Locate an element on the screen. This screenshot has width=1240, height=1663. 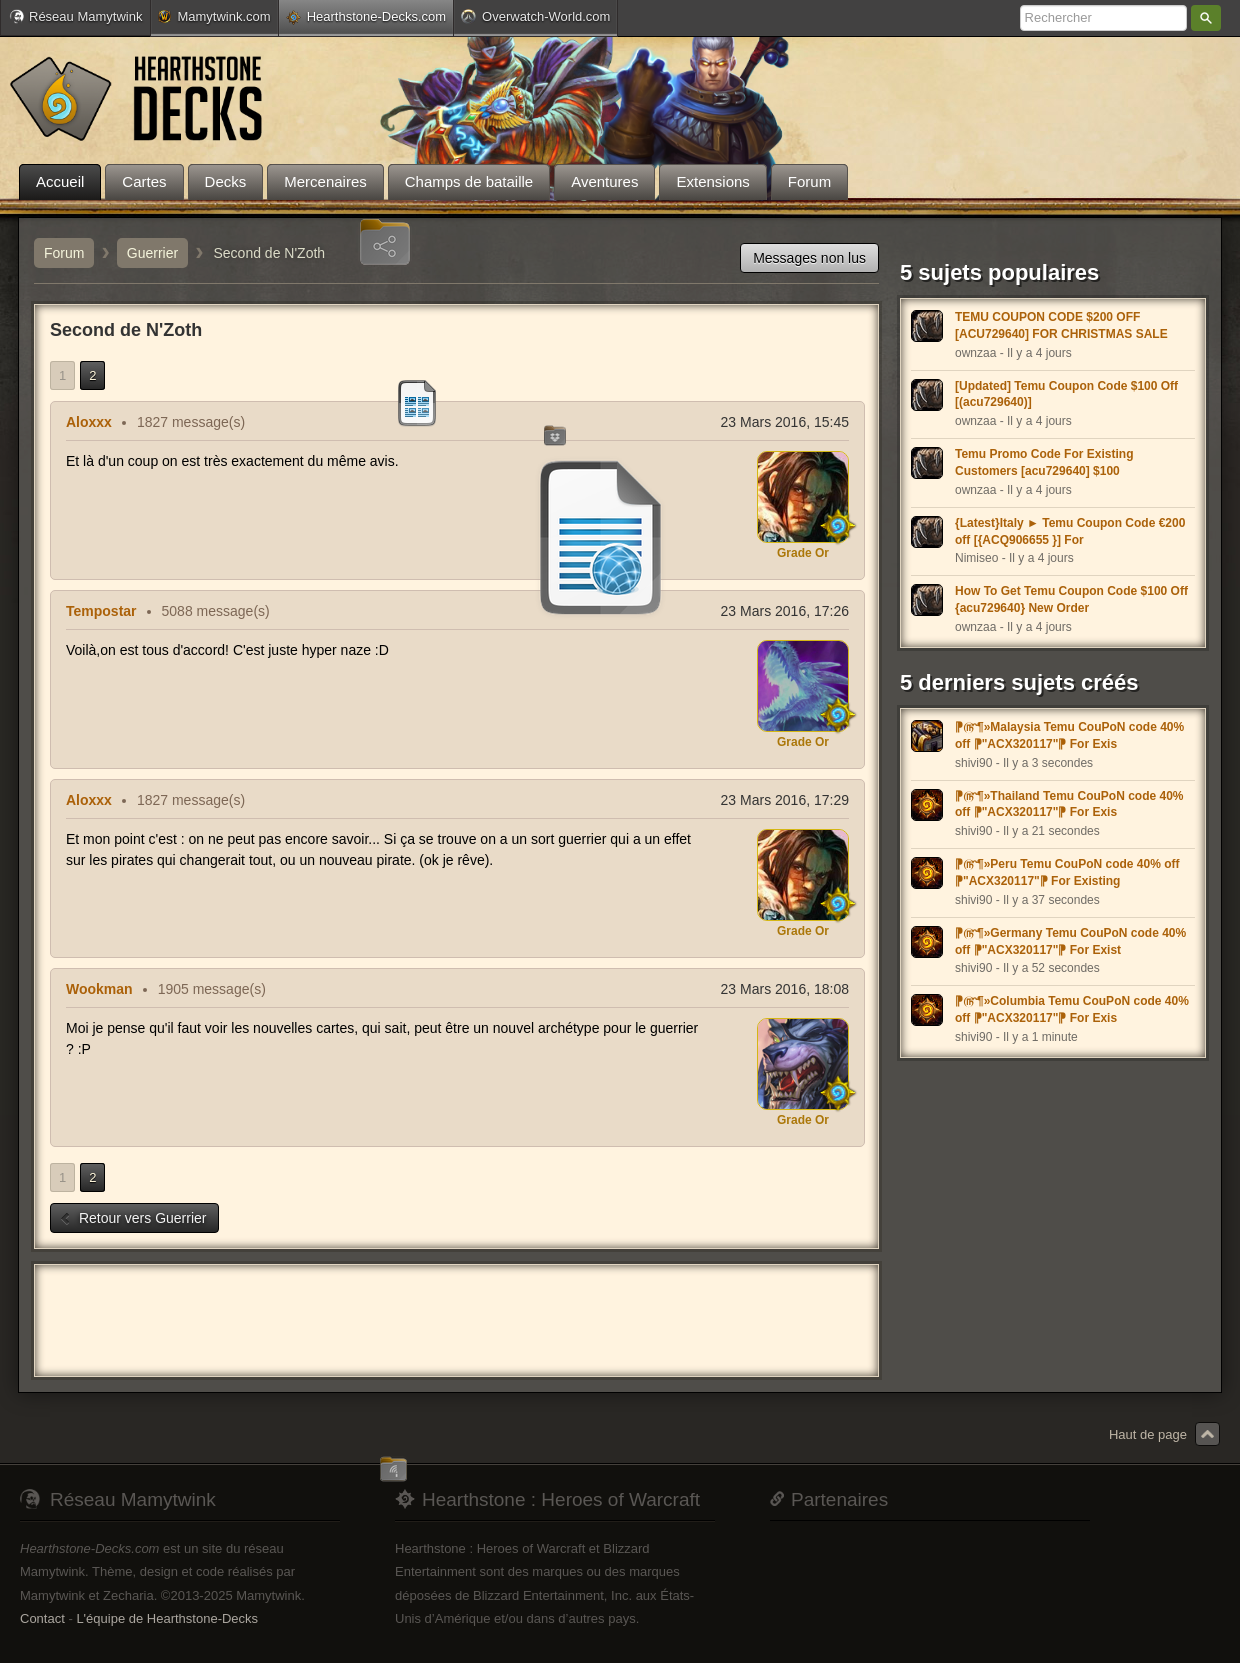
open your public shared folder is located at coordinates (385, 242).